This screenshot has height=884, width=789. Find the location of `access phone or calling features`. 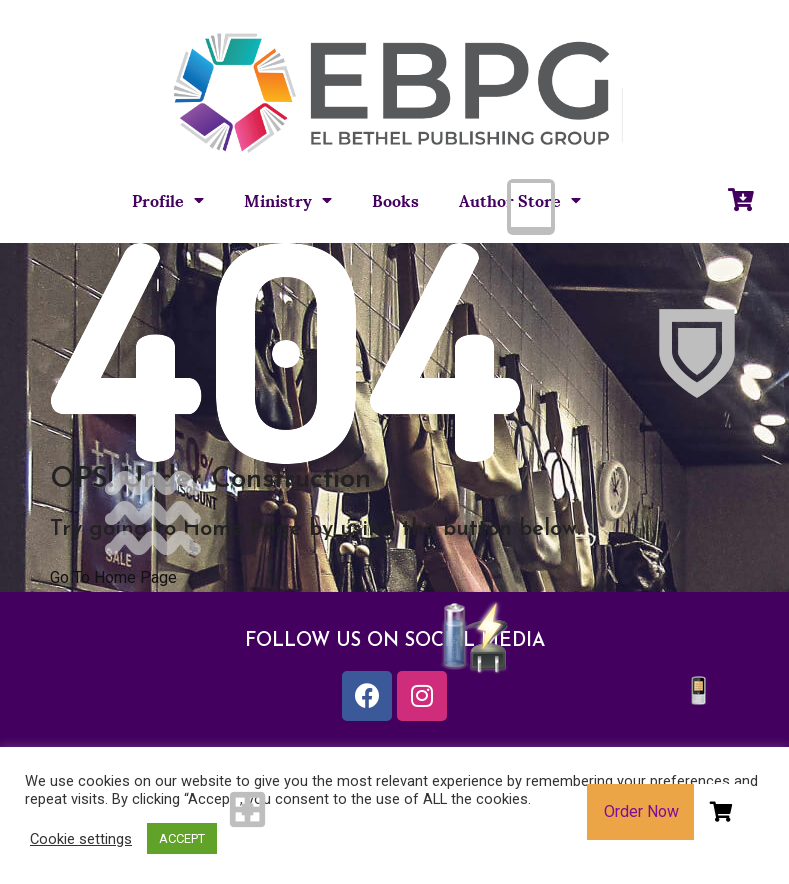

access phone or calling features is located at coordinates (699, 691).